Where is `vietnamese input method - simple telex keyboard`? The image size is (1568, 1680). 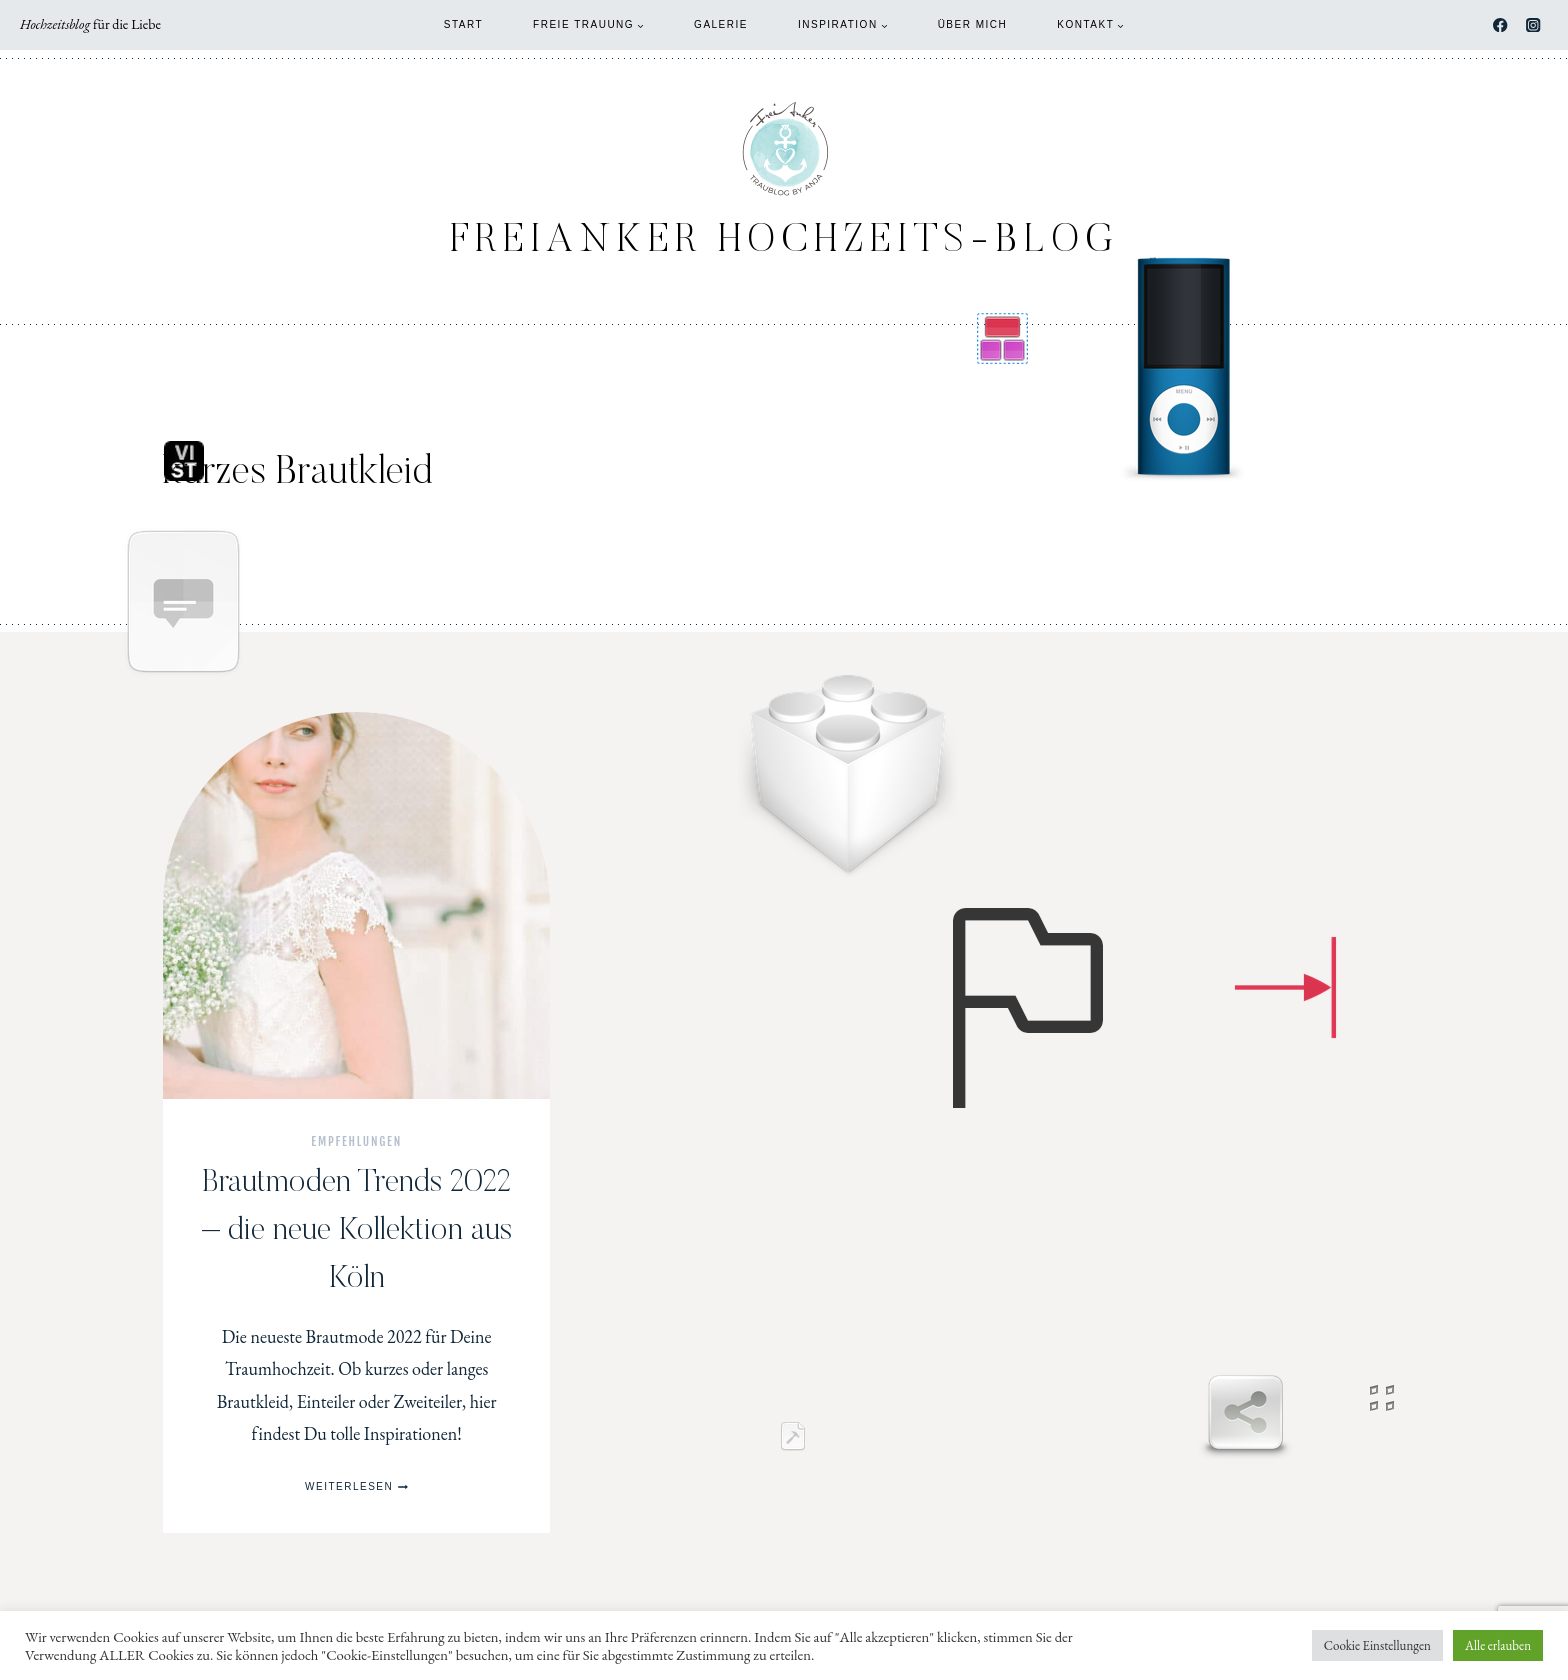 vietnamese input method - simple telex keyboard is located at coordinates (184, 461).